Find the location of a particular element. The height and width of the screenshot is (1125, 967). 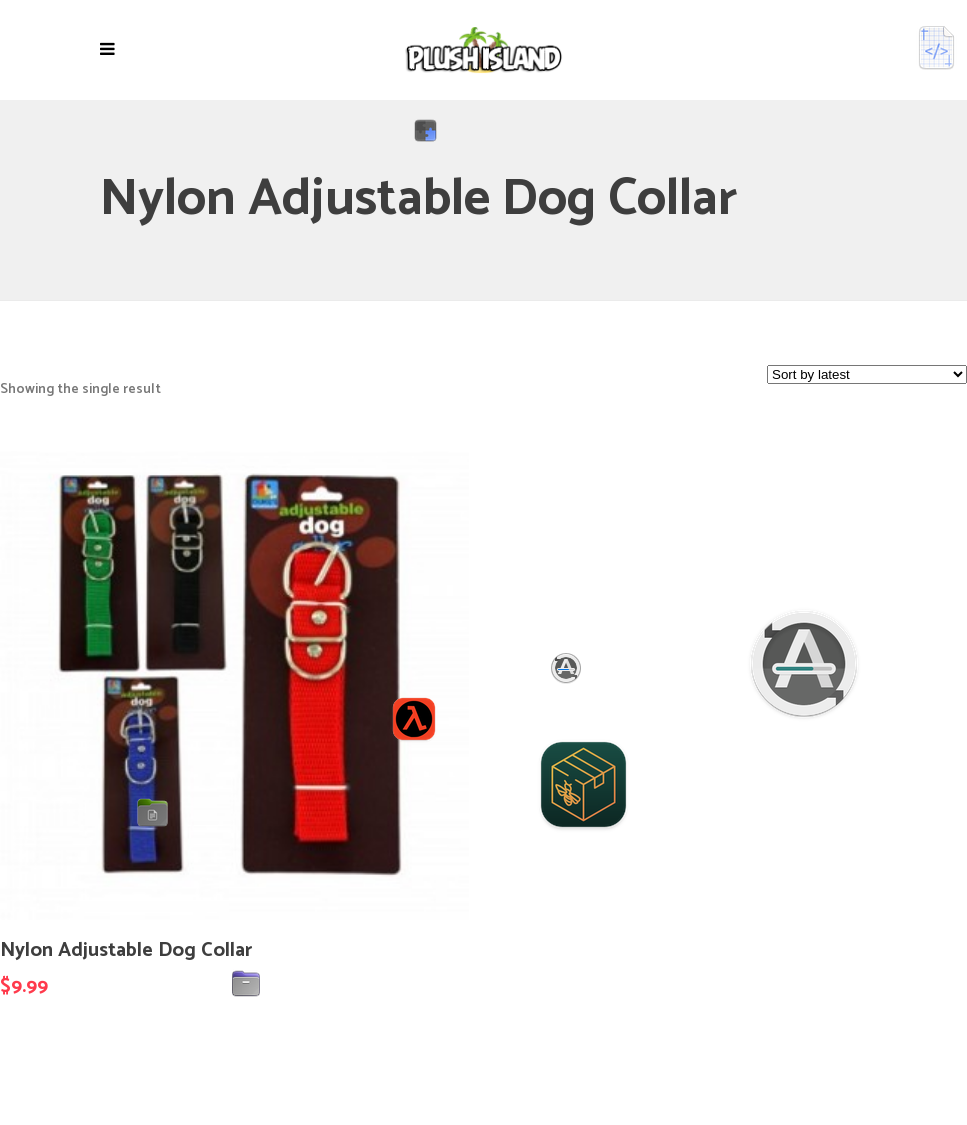

twig template file type indicator is located at coordinates (936, 47).